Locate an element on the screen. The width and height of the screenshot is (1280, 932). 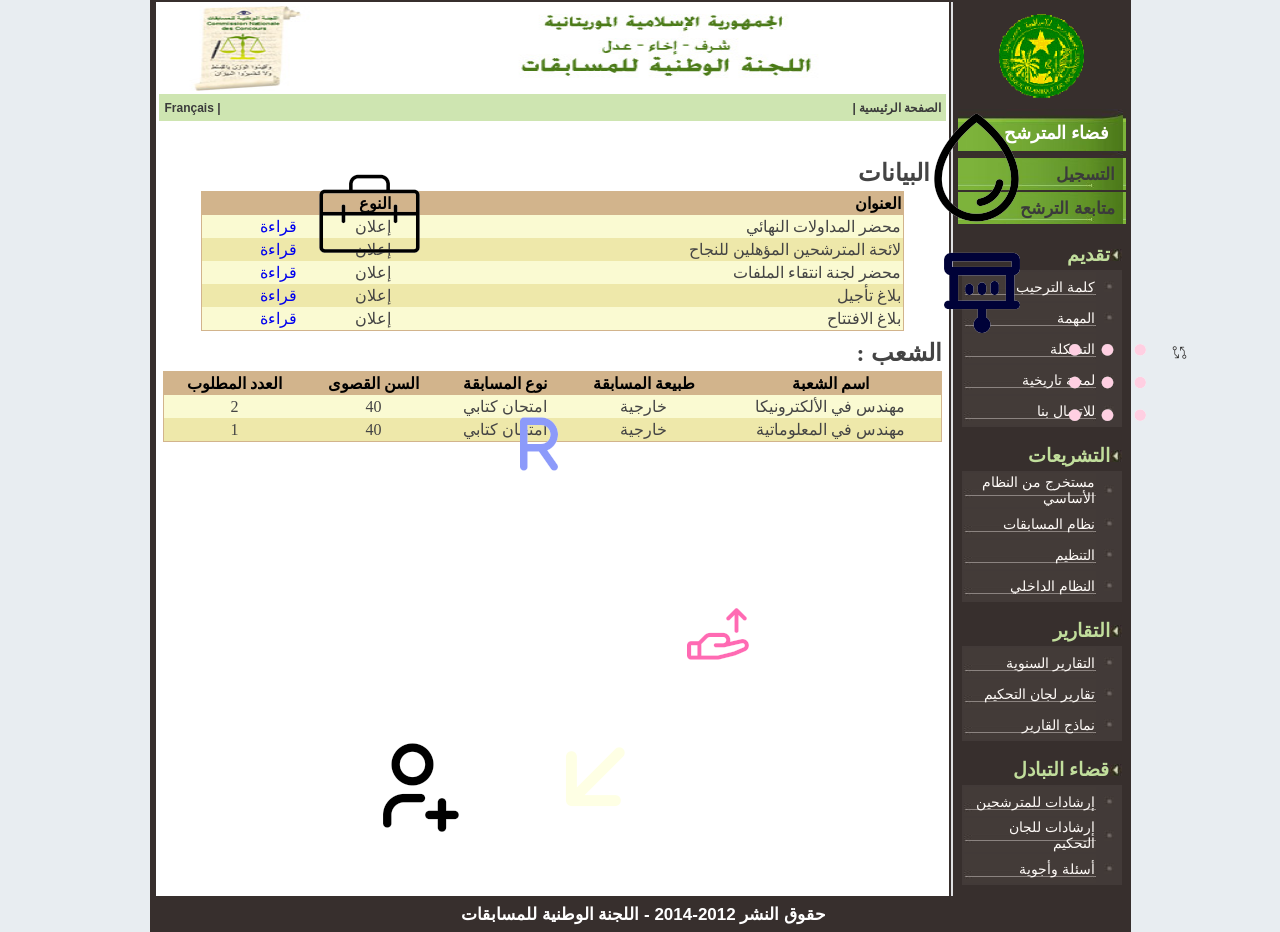
add a new contact or friend is located at coordinates (412, 785).